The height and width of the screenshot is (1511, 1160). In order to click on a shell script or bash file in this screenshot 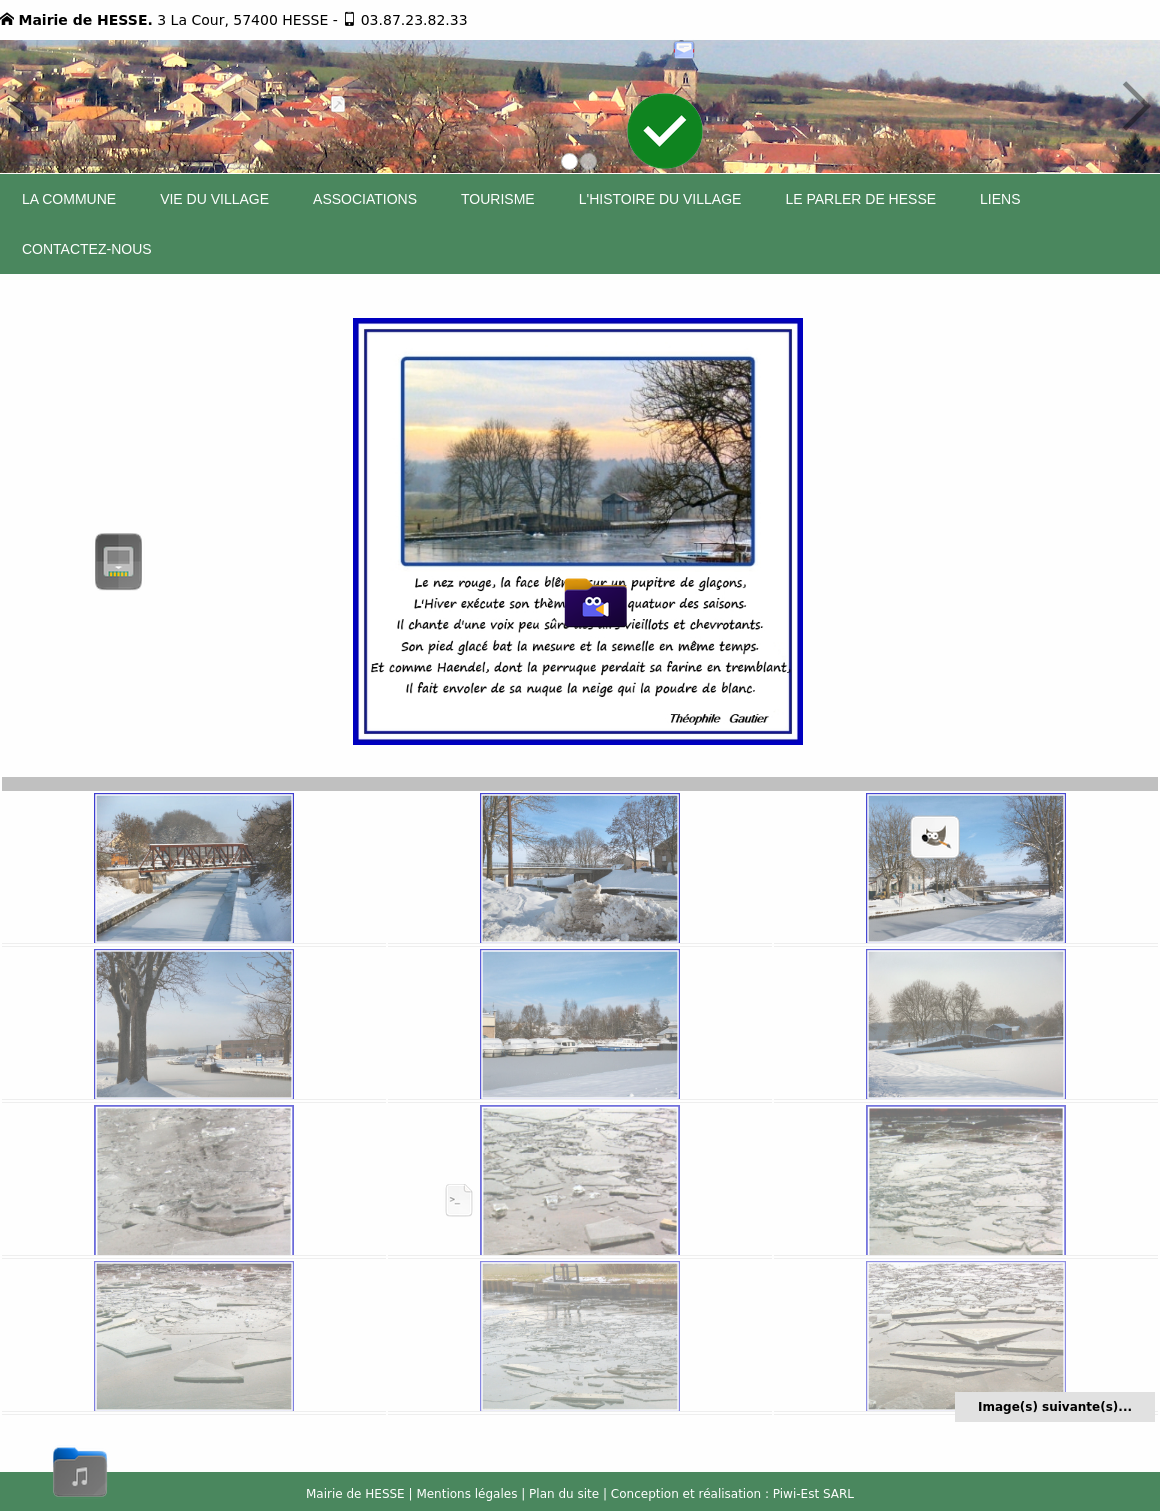, I will do `click(459, 1200)`.